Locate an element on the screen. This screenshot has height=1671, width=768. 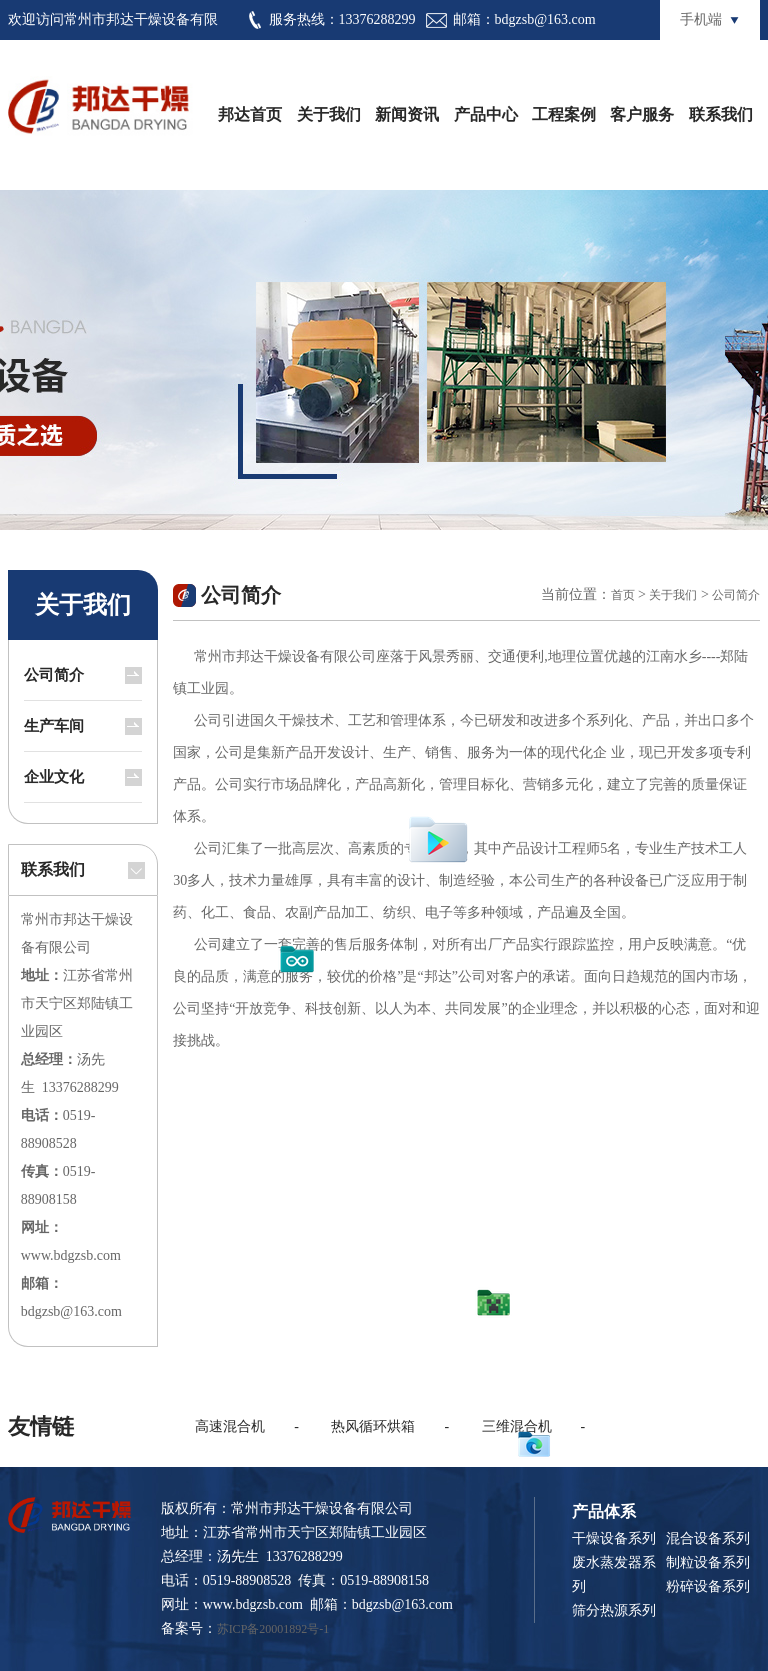
open minecraft game files folder is located at coordinates (493, 1303).